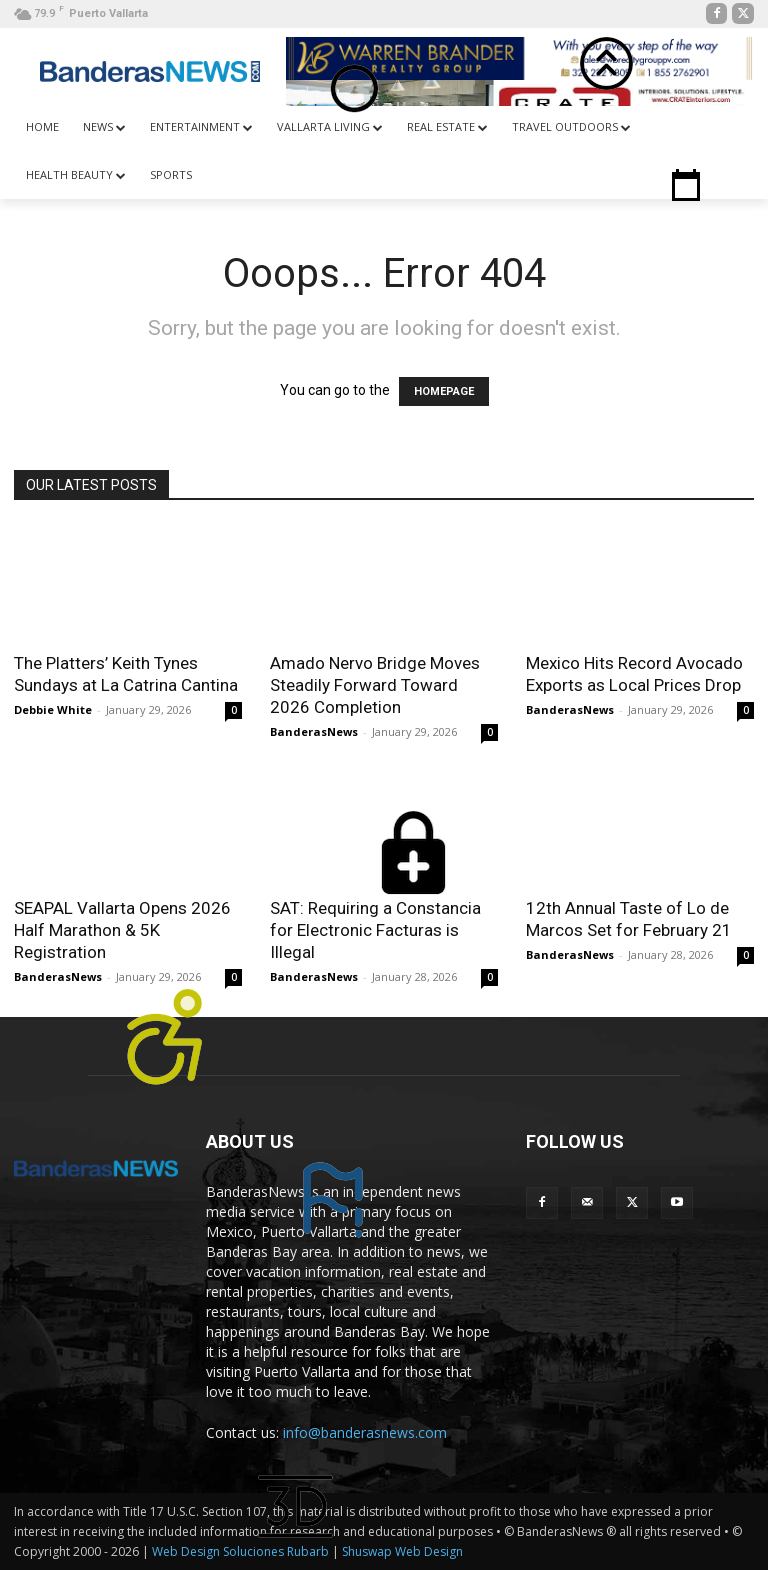  Describe the element at coordinates (606, 63) in the screenshot. I see `scroll to top of page` at that location.